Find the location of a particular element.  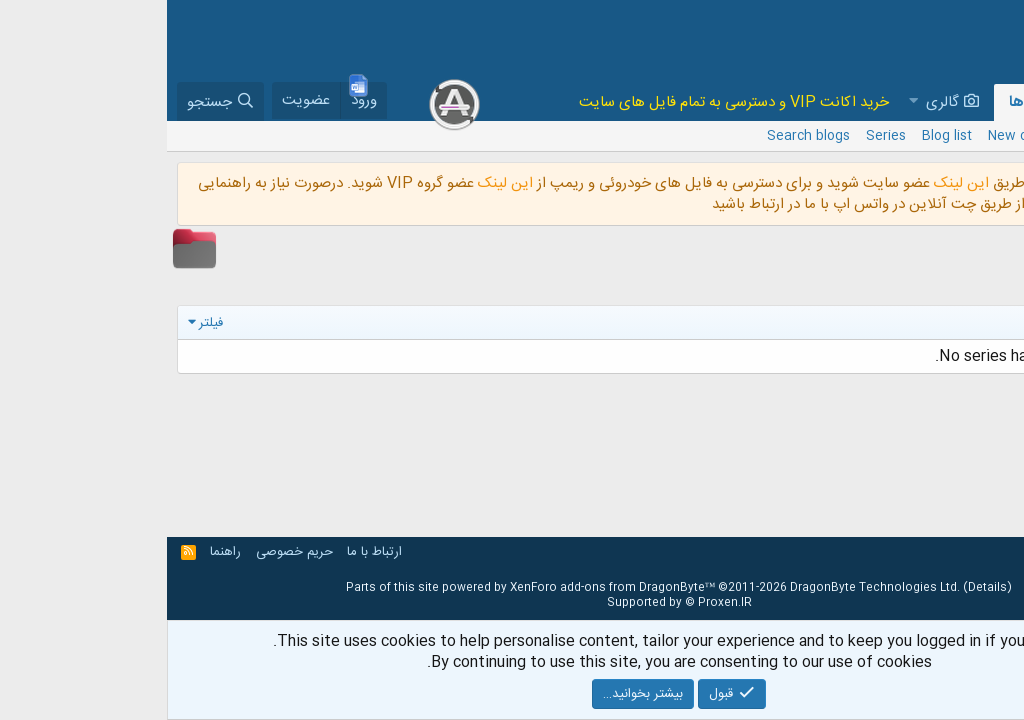

a microsoft word document file is located at coordinates (358, 85).